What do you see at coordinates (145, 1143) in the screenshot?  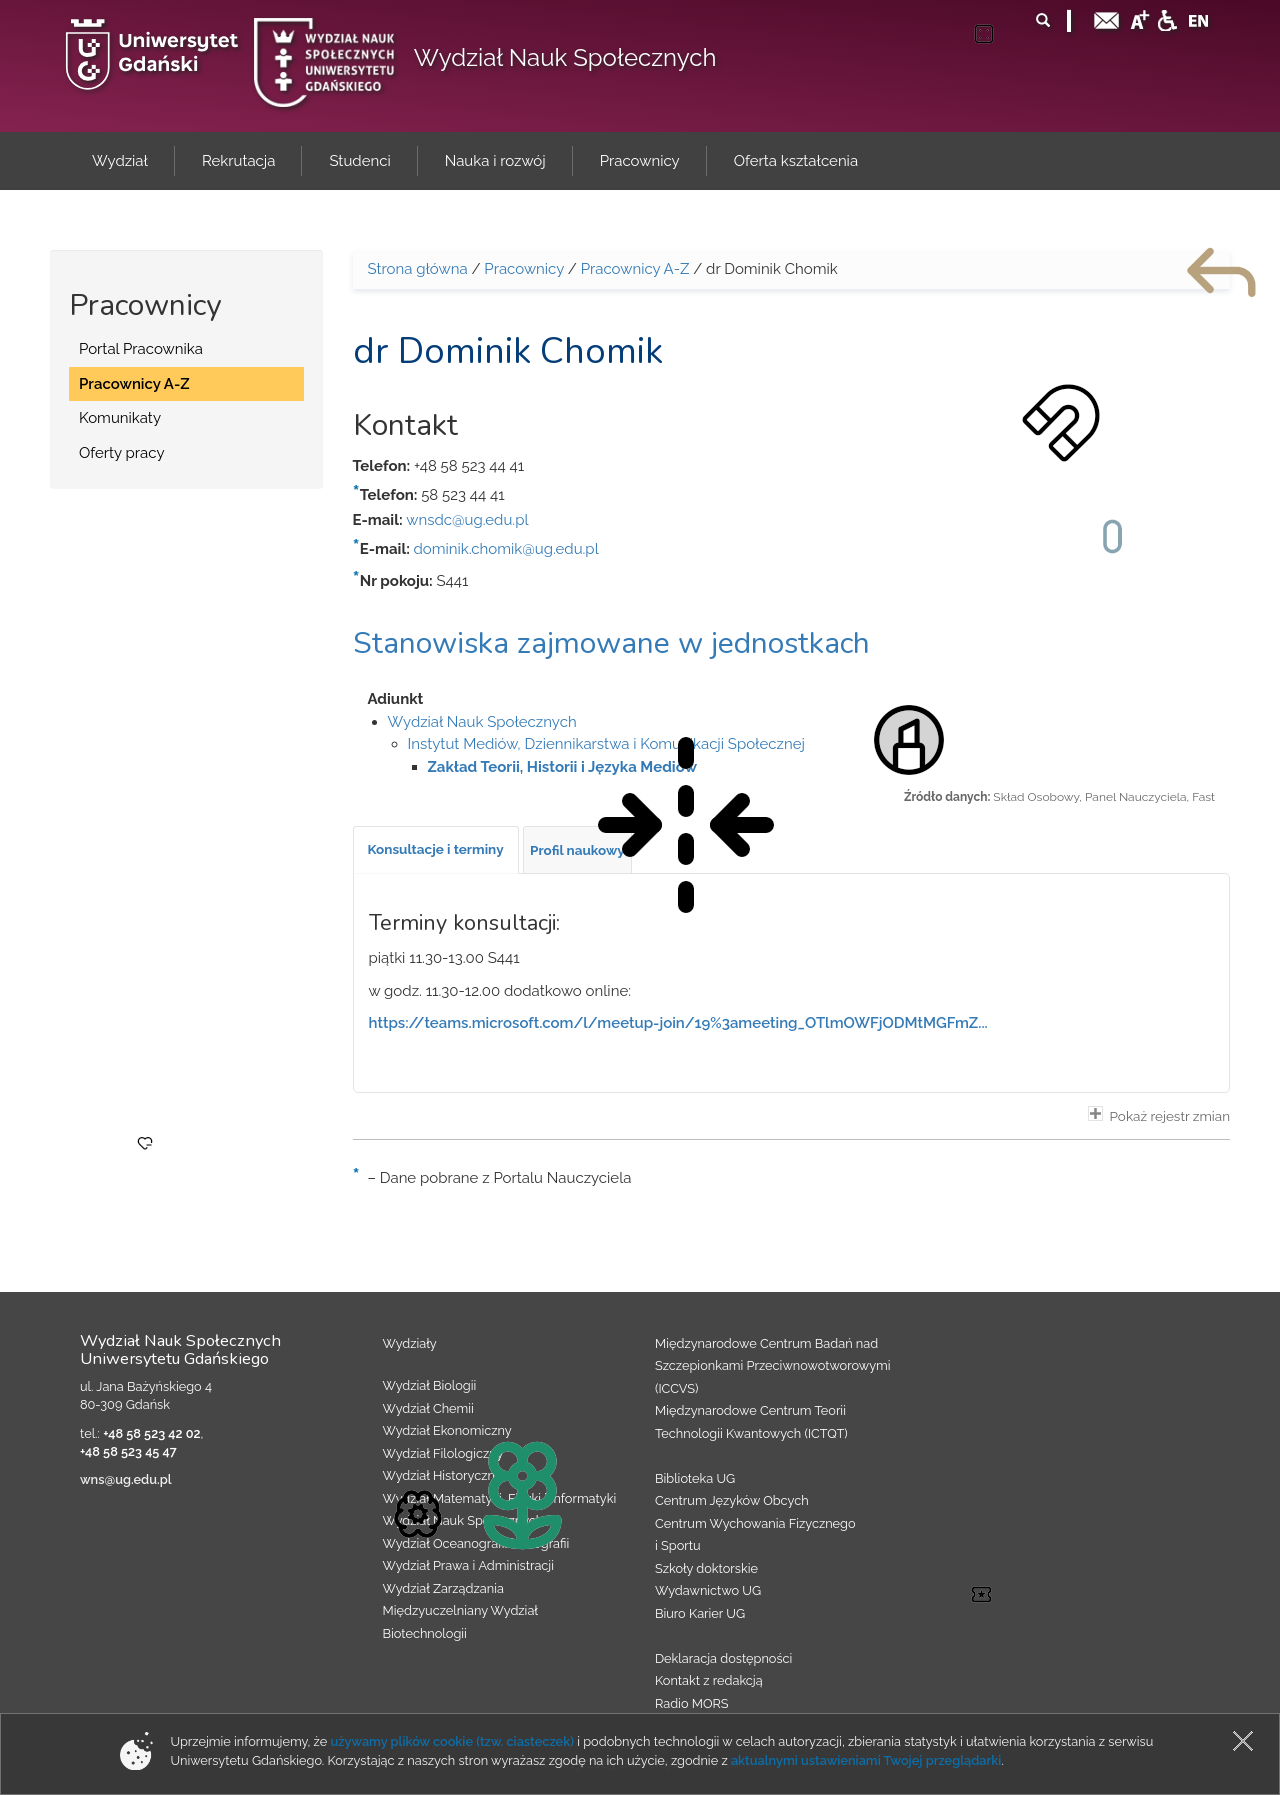 I see `remove from favorites` at bounding box center [145, 1143].